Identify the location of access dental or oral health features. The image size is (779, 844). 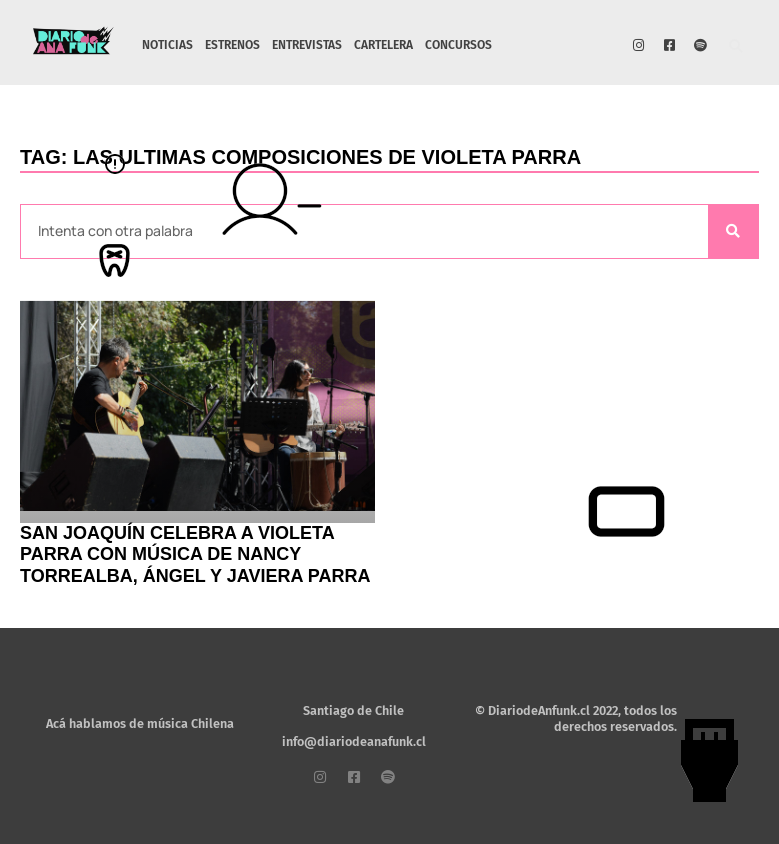
(114, 260).